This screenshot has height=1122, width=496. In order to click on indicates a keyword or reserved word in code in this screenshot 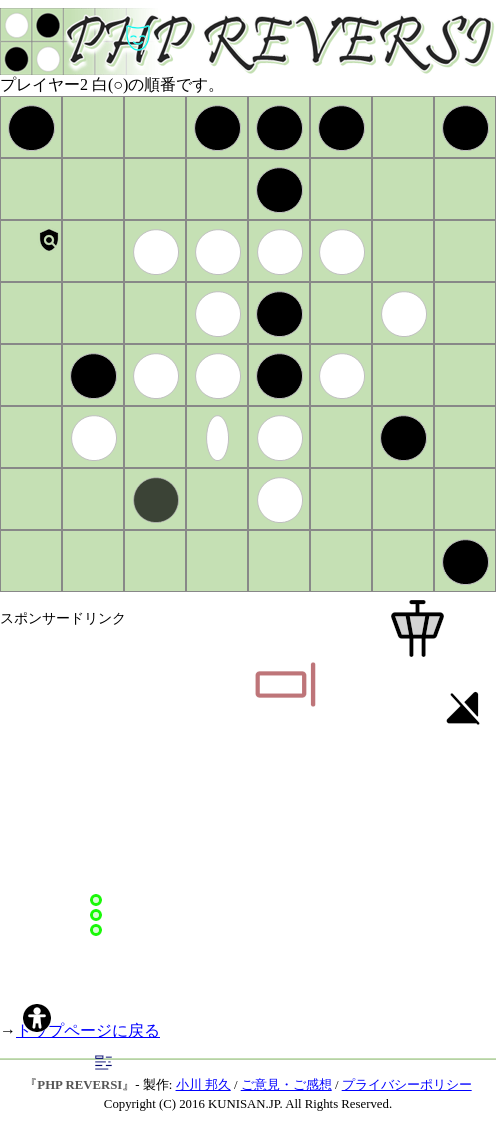, I will do `click(103, 1062)`.